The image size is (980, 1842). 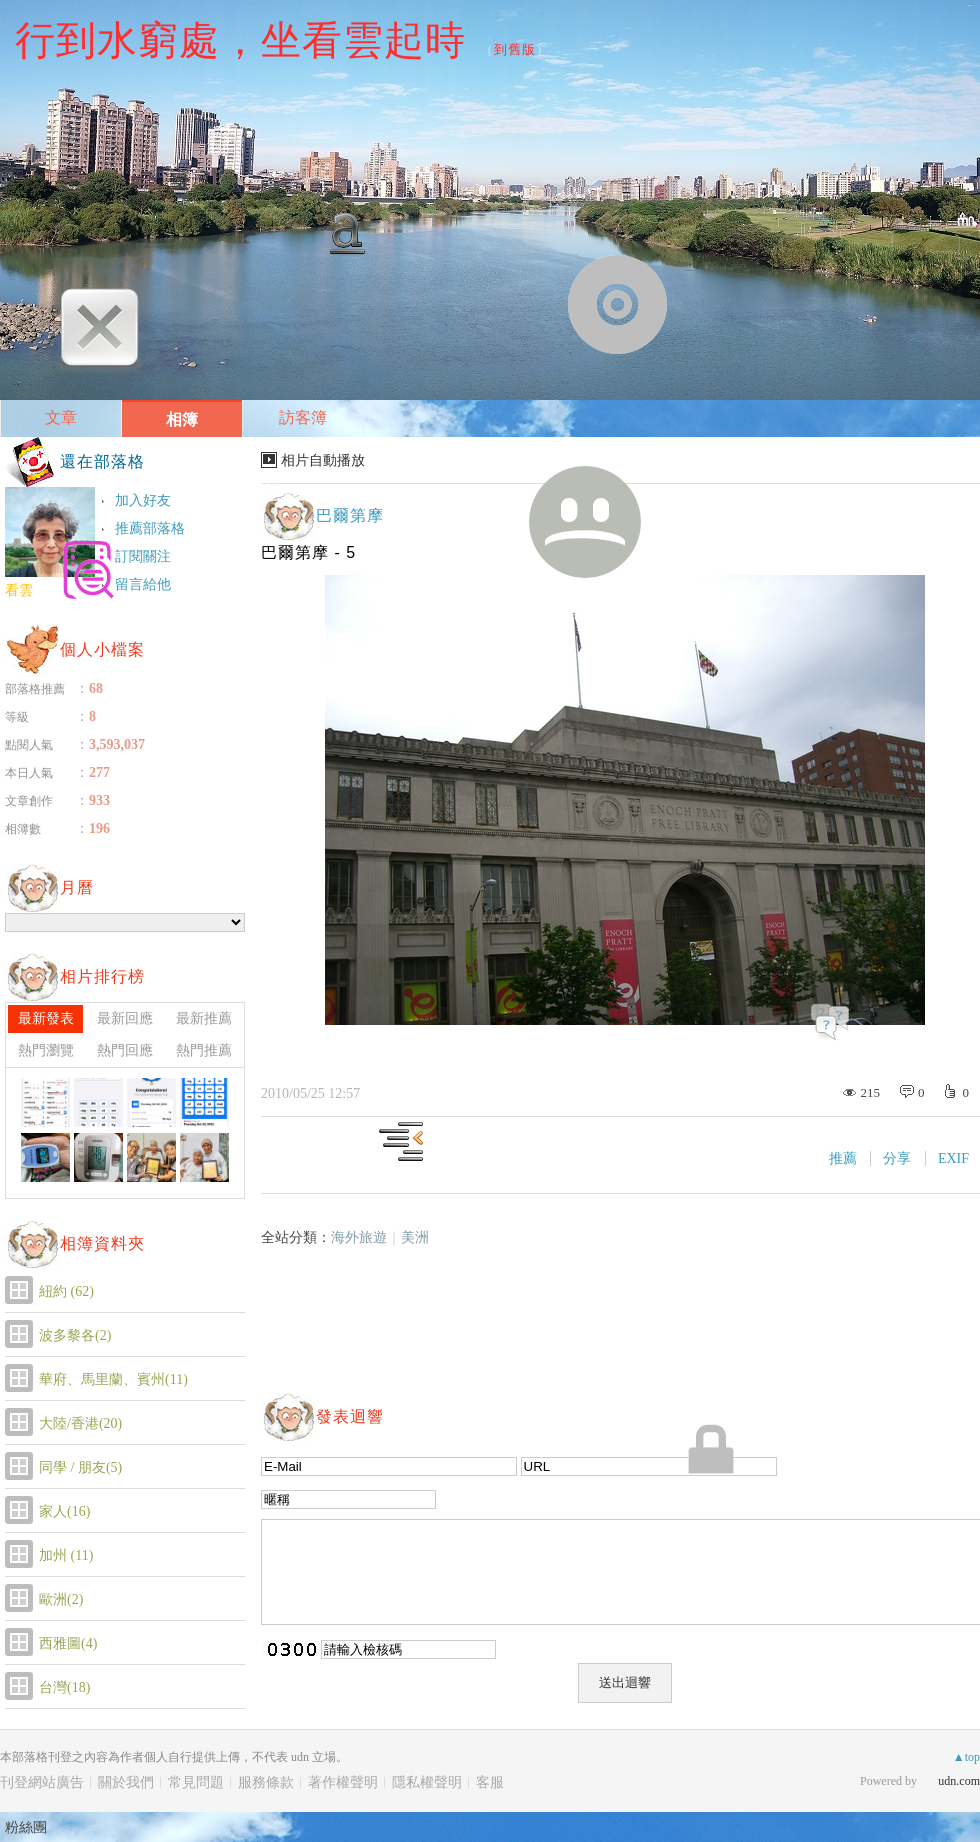 What do you see at coordinates (585, 522) in the screenshot?
I see `indicates an error or unsuccessful action` at bounding box center [585, 522].